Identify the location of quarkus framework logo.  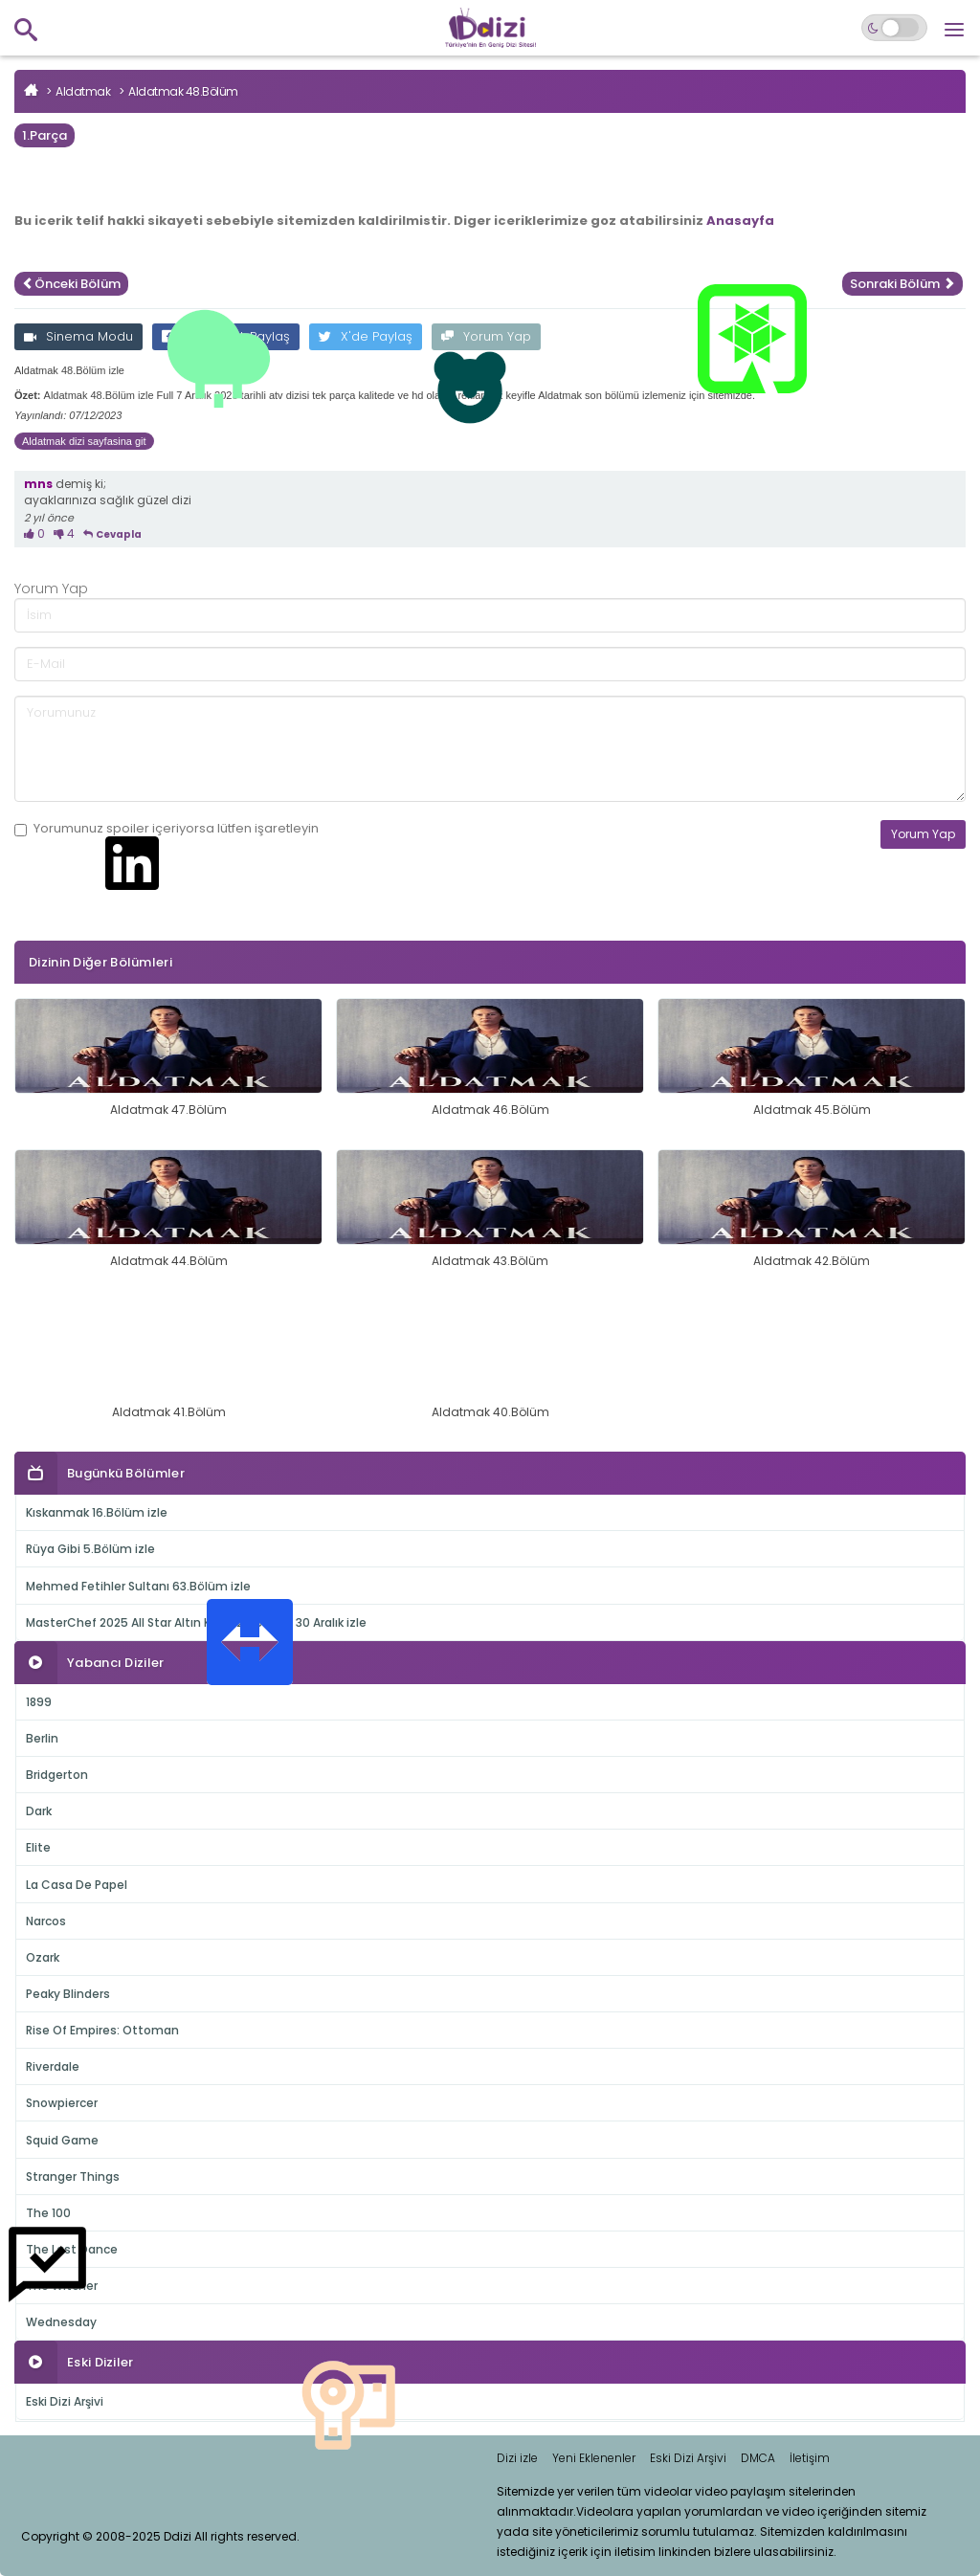
(752, 339).